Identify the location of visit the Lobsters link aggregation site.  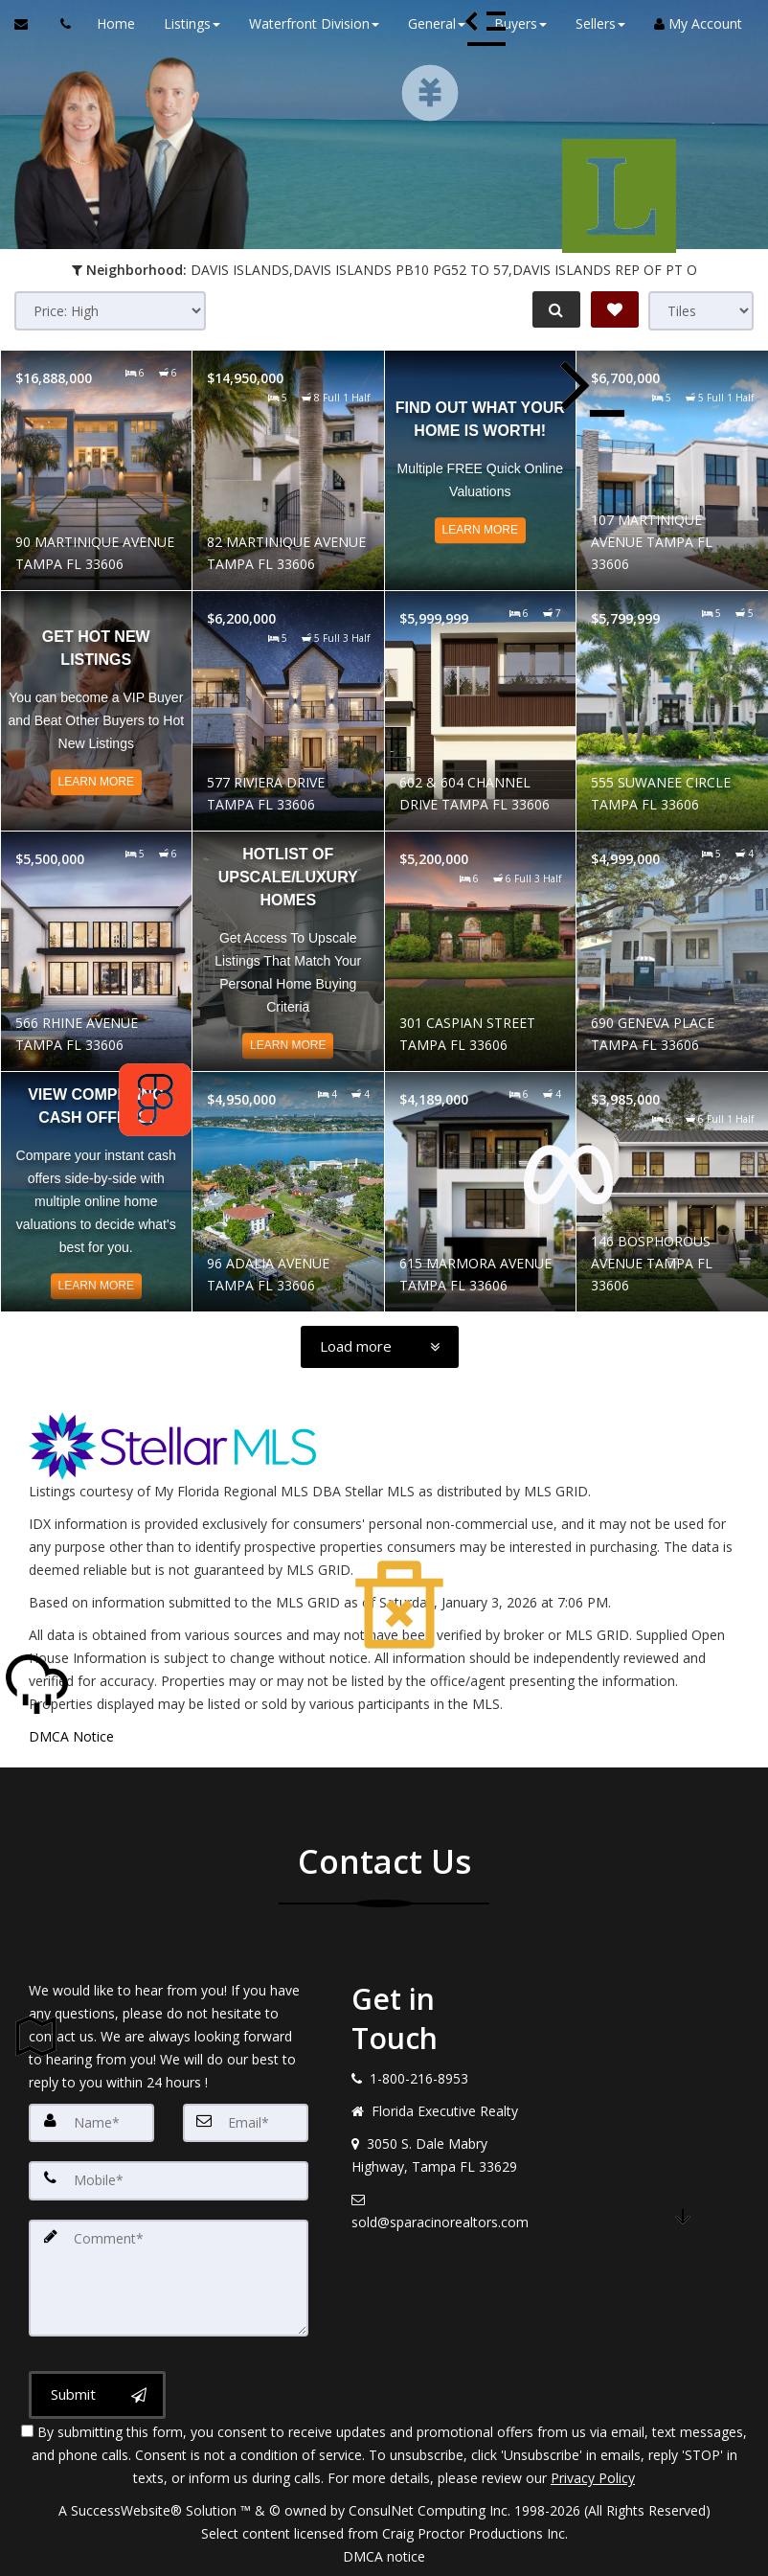
(619, 195).